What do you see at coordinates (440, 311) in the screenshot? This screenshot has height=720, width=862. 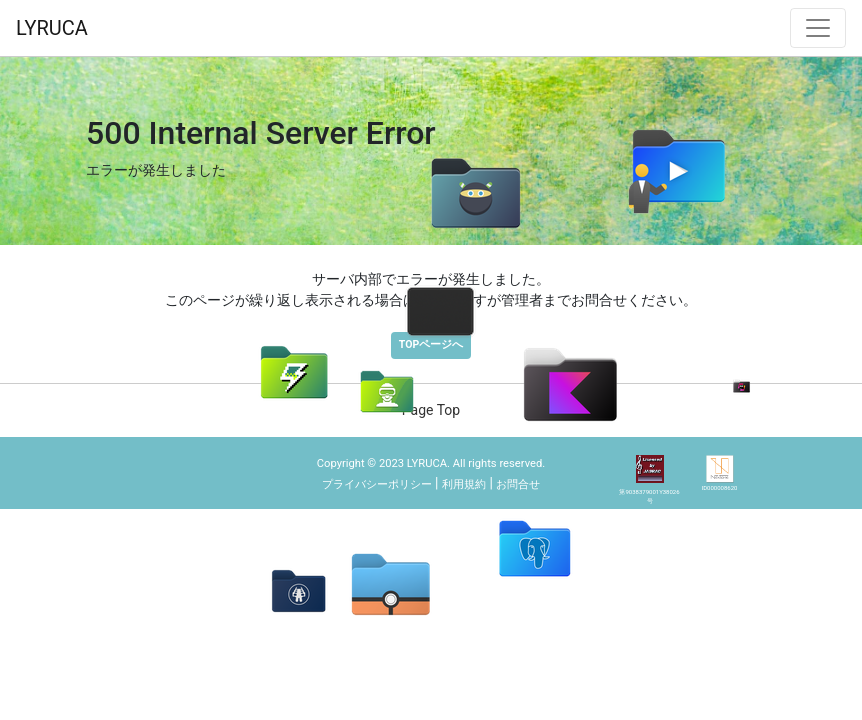 I see `magic trackpad connected via bluetooth` at bounding box center [440, 311].